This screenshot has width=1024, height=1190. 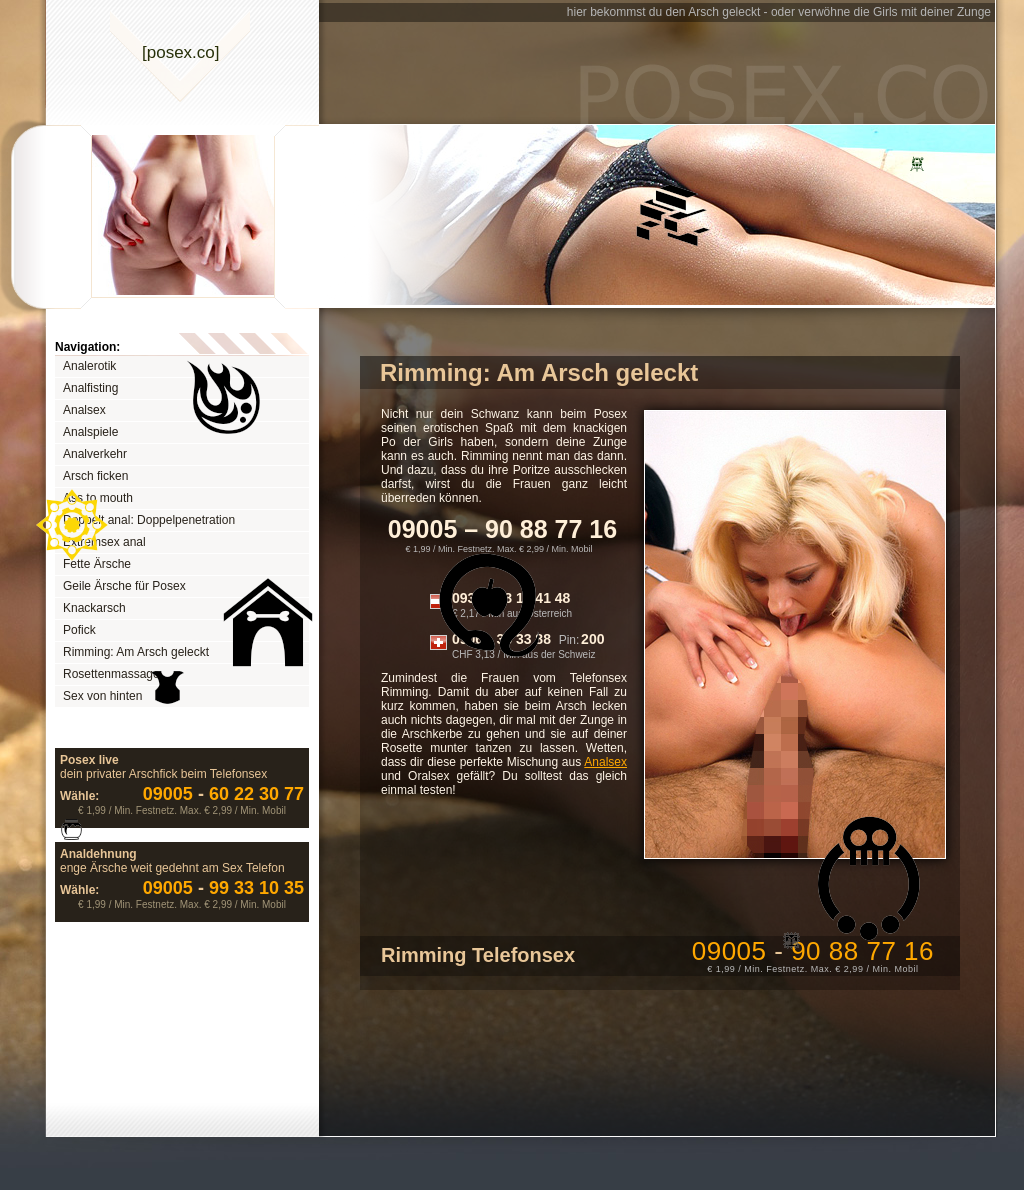 I want to click on thwomp enemy character from super mario games, so click(x=791, y=940).